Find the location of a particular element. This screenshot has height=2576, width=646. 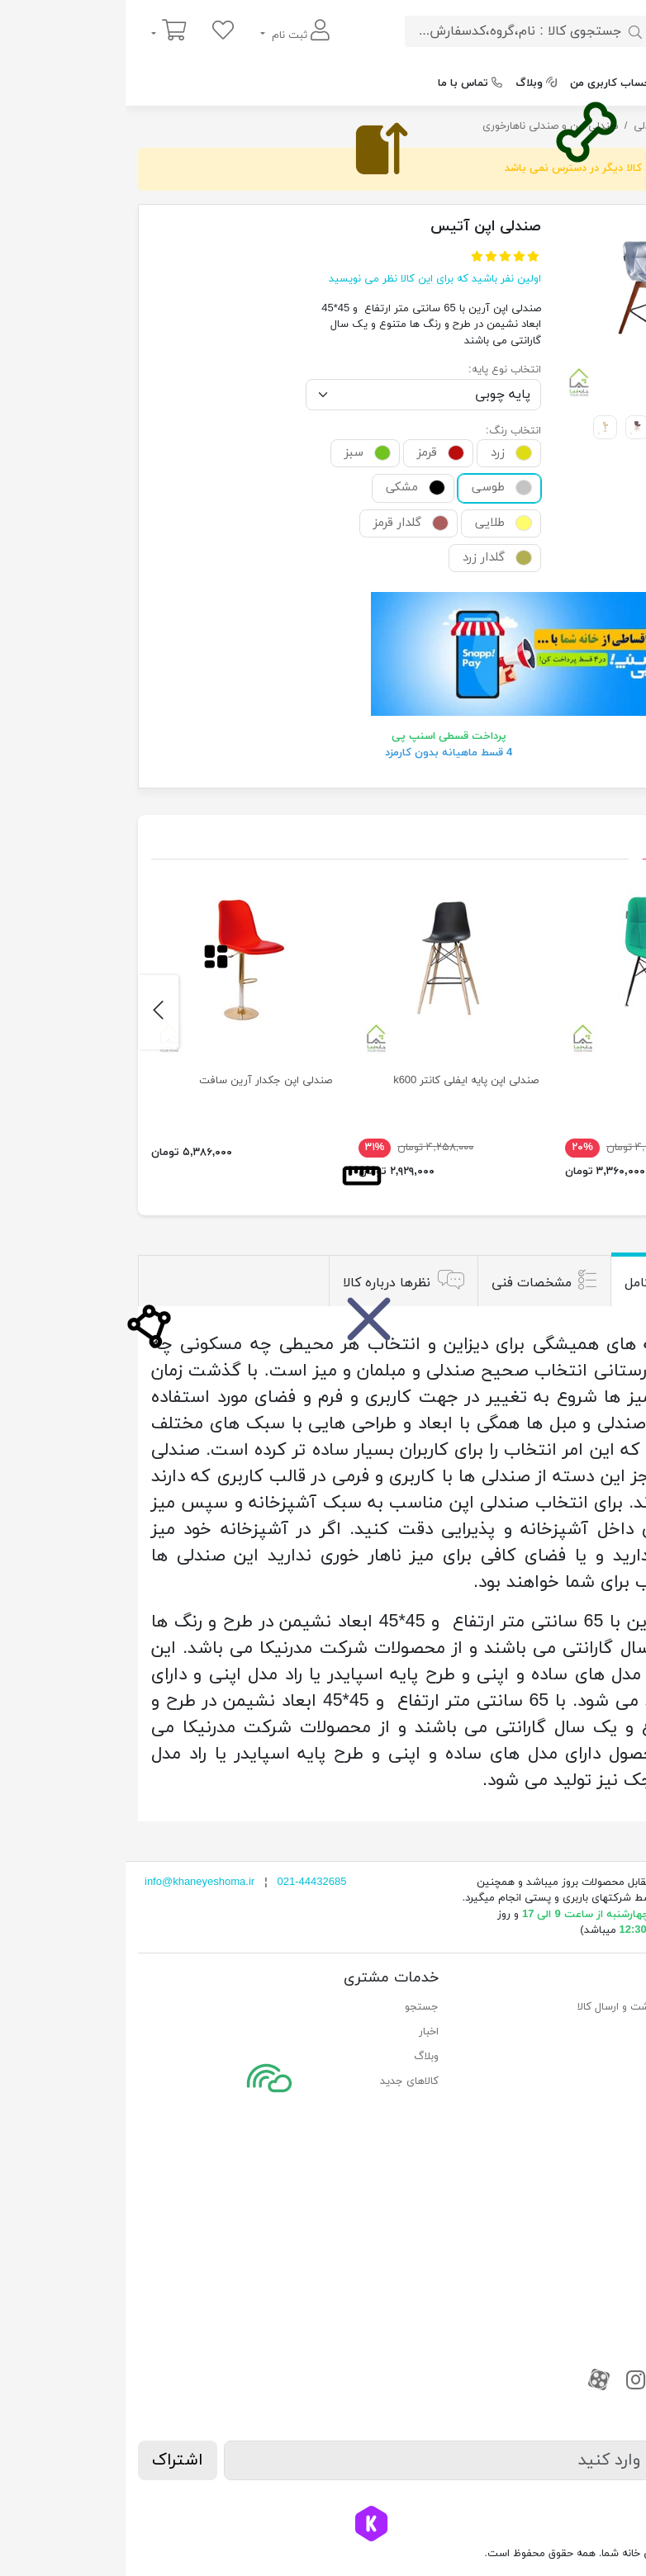

view weather information is located at coordinates (269, 2077).